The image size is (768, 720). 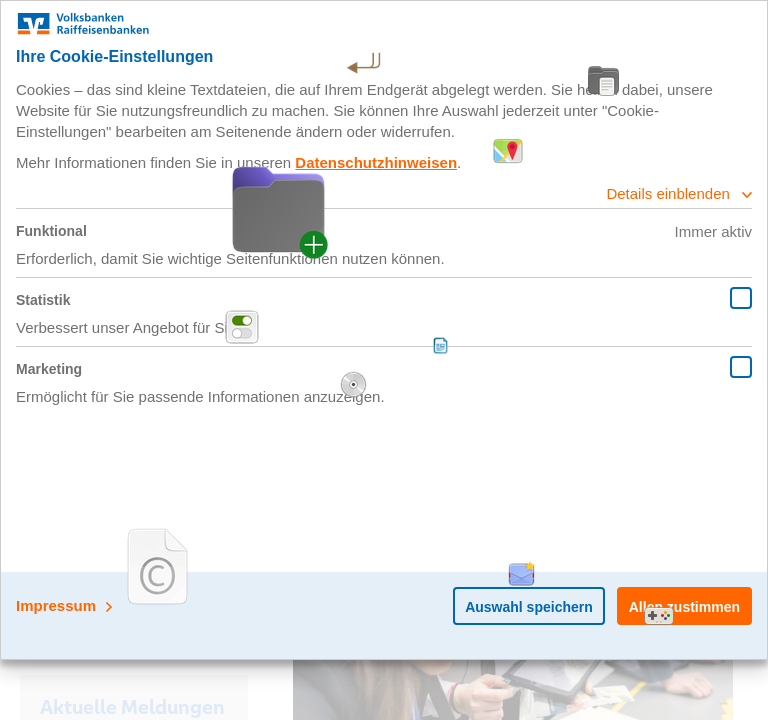 What do you see at coordinates (278, 209) in the screenshot?
I see `create a new folder` at bounding box center [278, 209].